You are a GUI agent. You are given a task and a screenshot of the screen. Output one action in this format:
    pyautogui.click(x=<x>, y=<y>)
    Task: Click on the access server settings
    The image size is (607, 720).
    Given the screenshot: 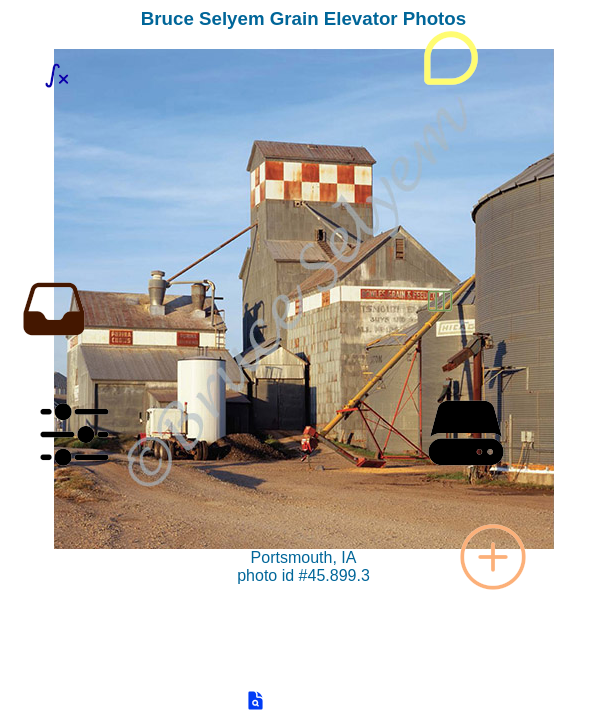 What is the action you would take?
    pyautogui.click(x=466, y=433)
    